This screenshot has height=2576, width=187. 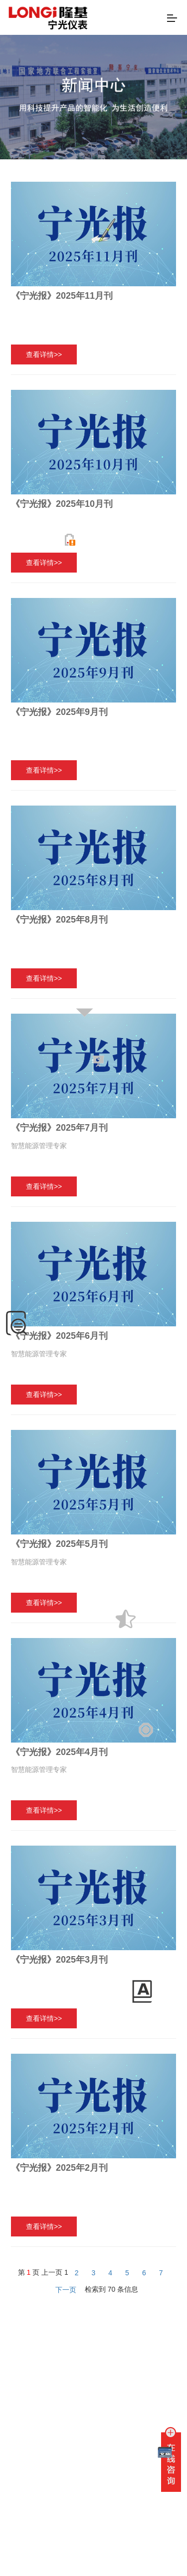 I want to click on stop a running process or task, so click(x=146, y=1730).